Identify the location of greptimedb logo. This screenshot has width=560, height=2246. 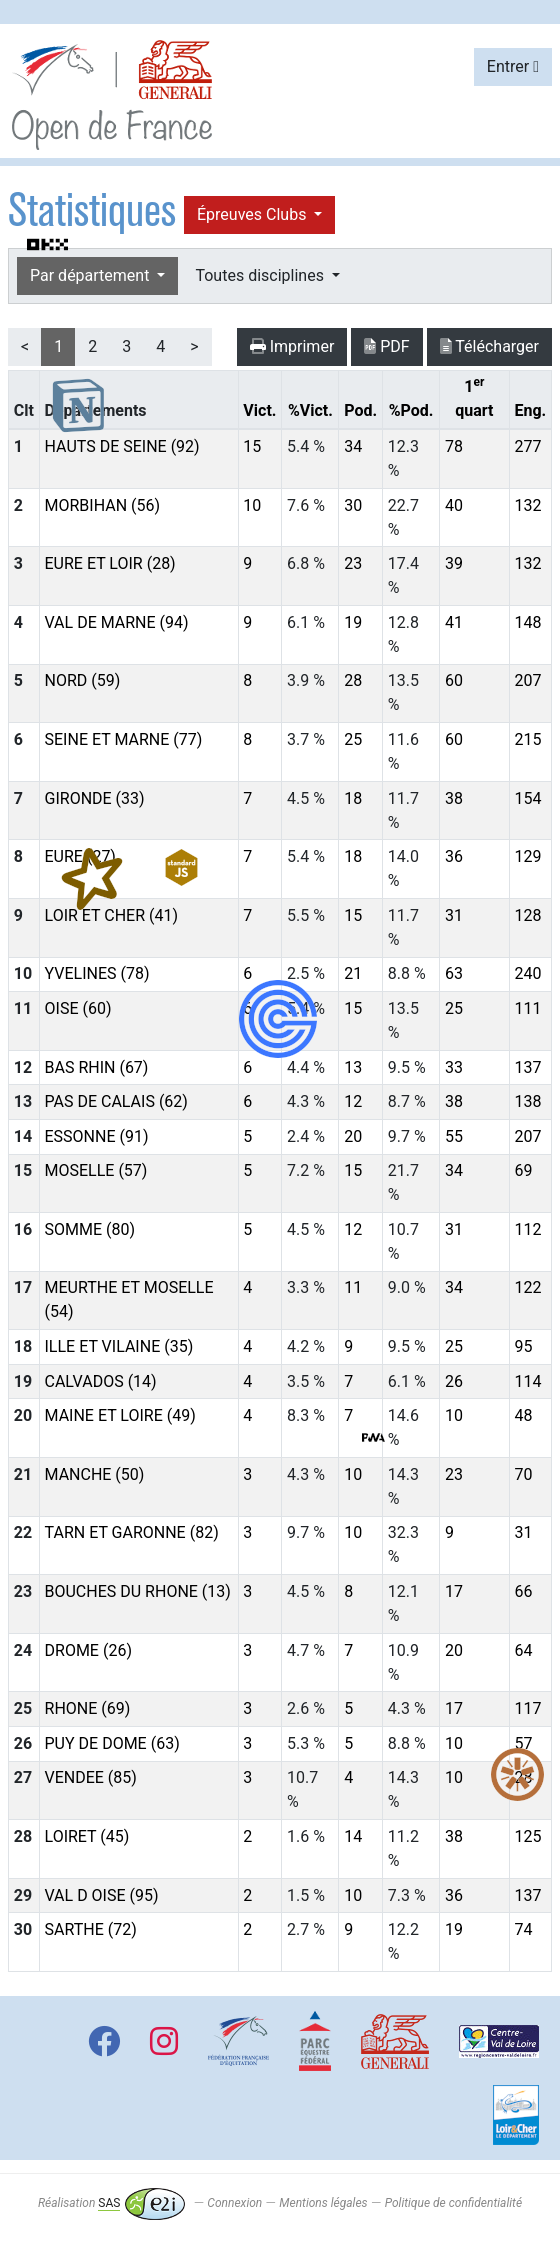
(278, 1019).